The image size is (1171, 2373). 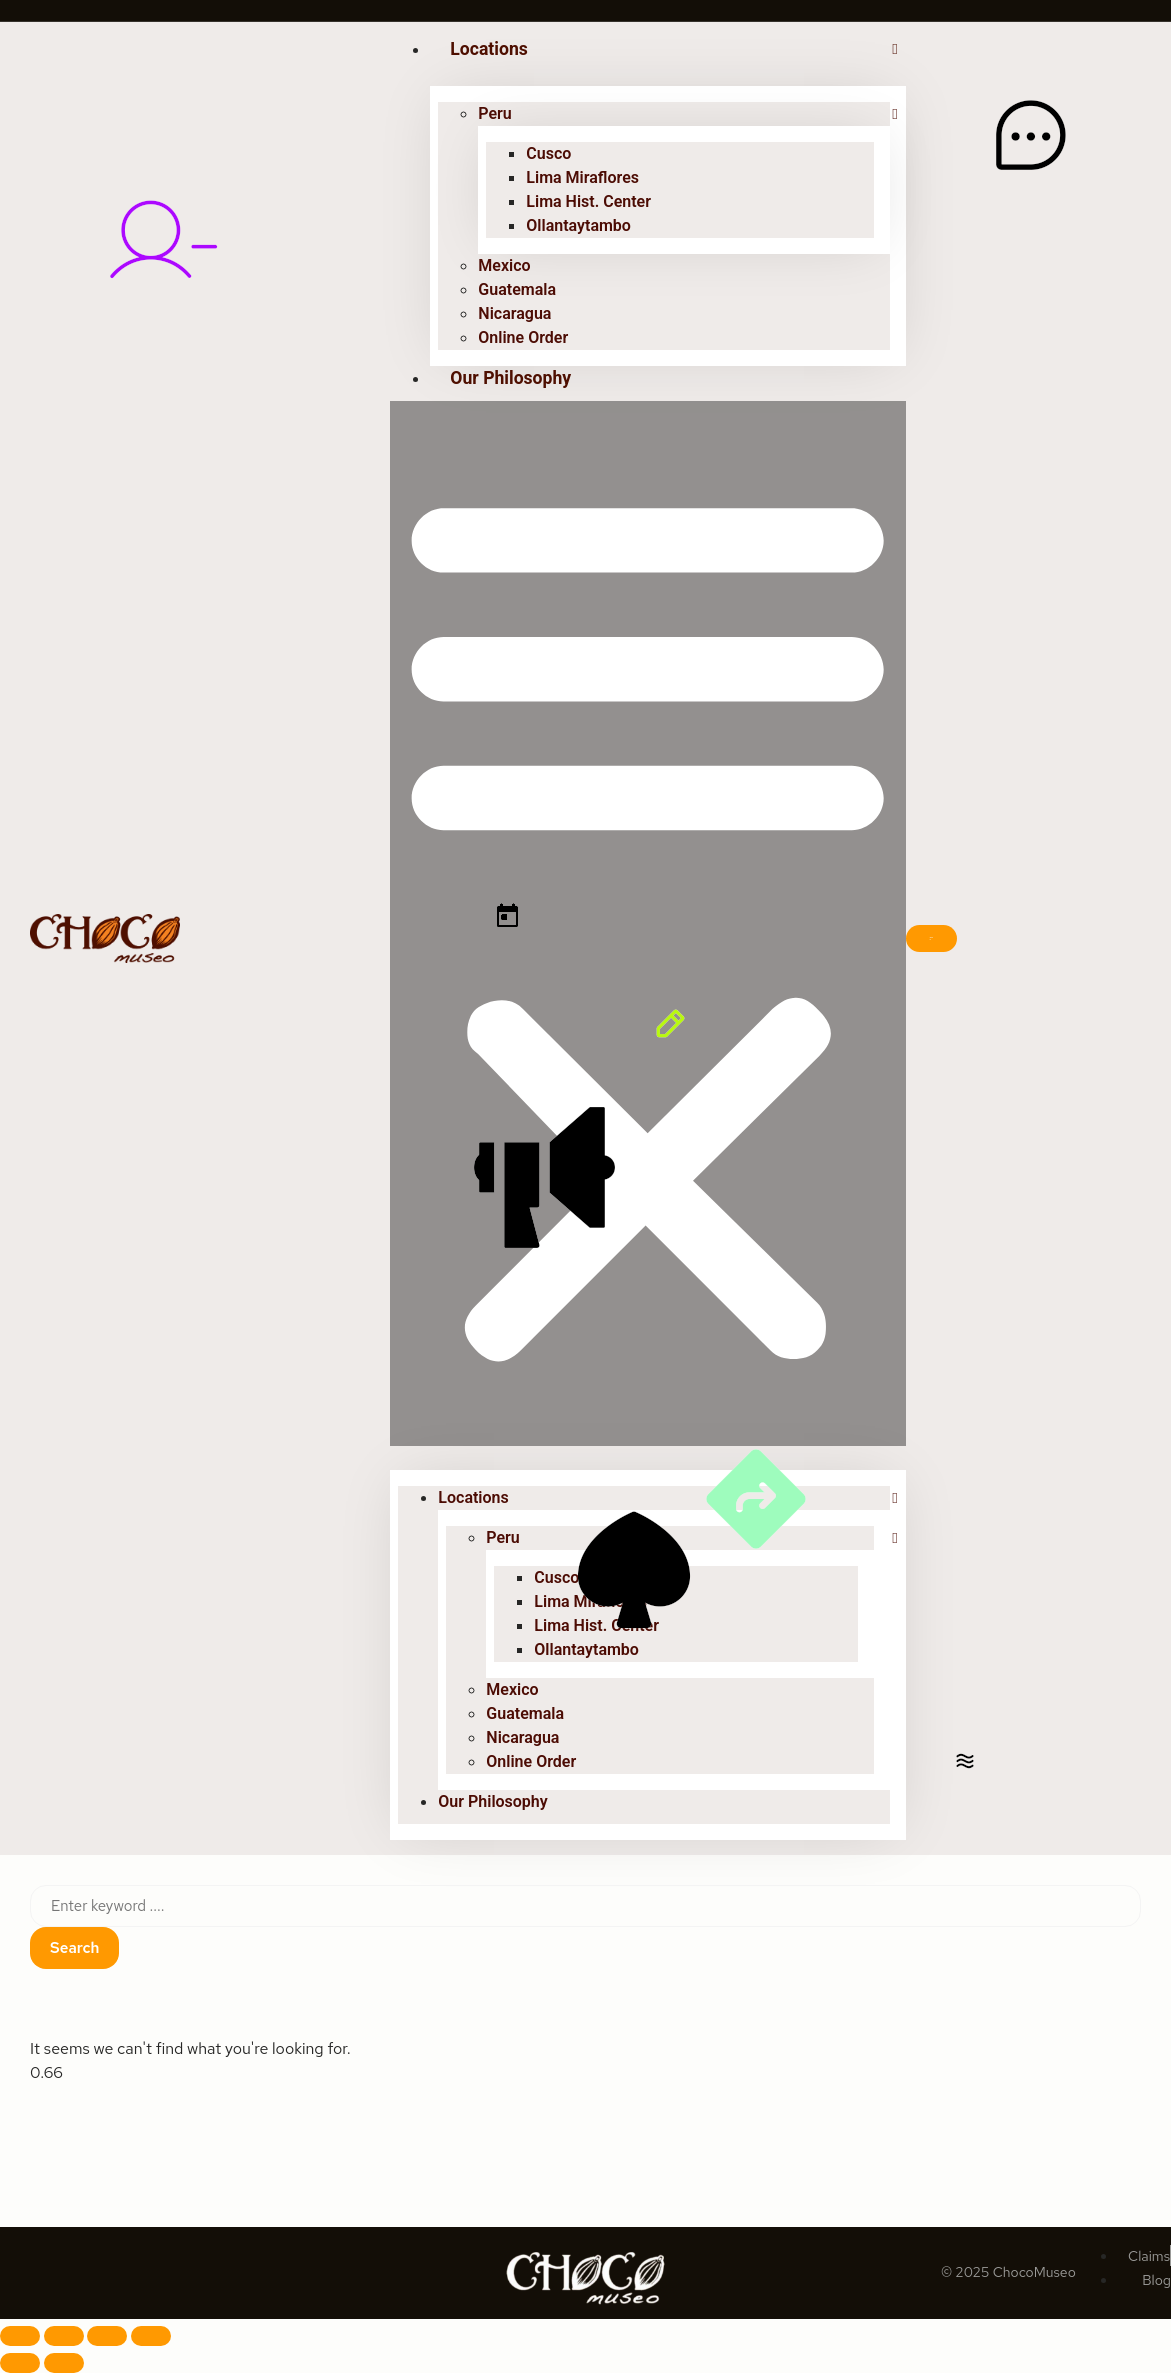 I want to click on edit content or text, so click(x=670, y=1024).